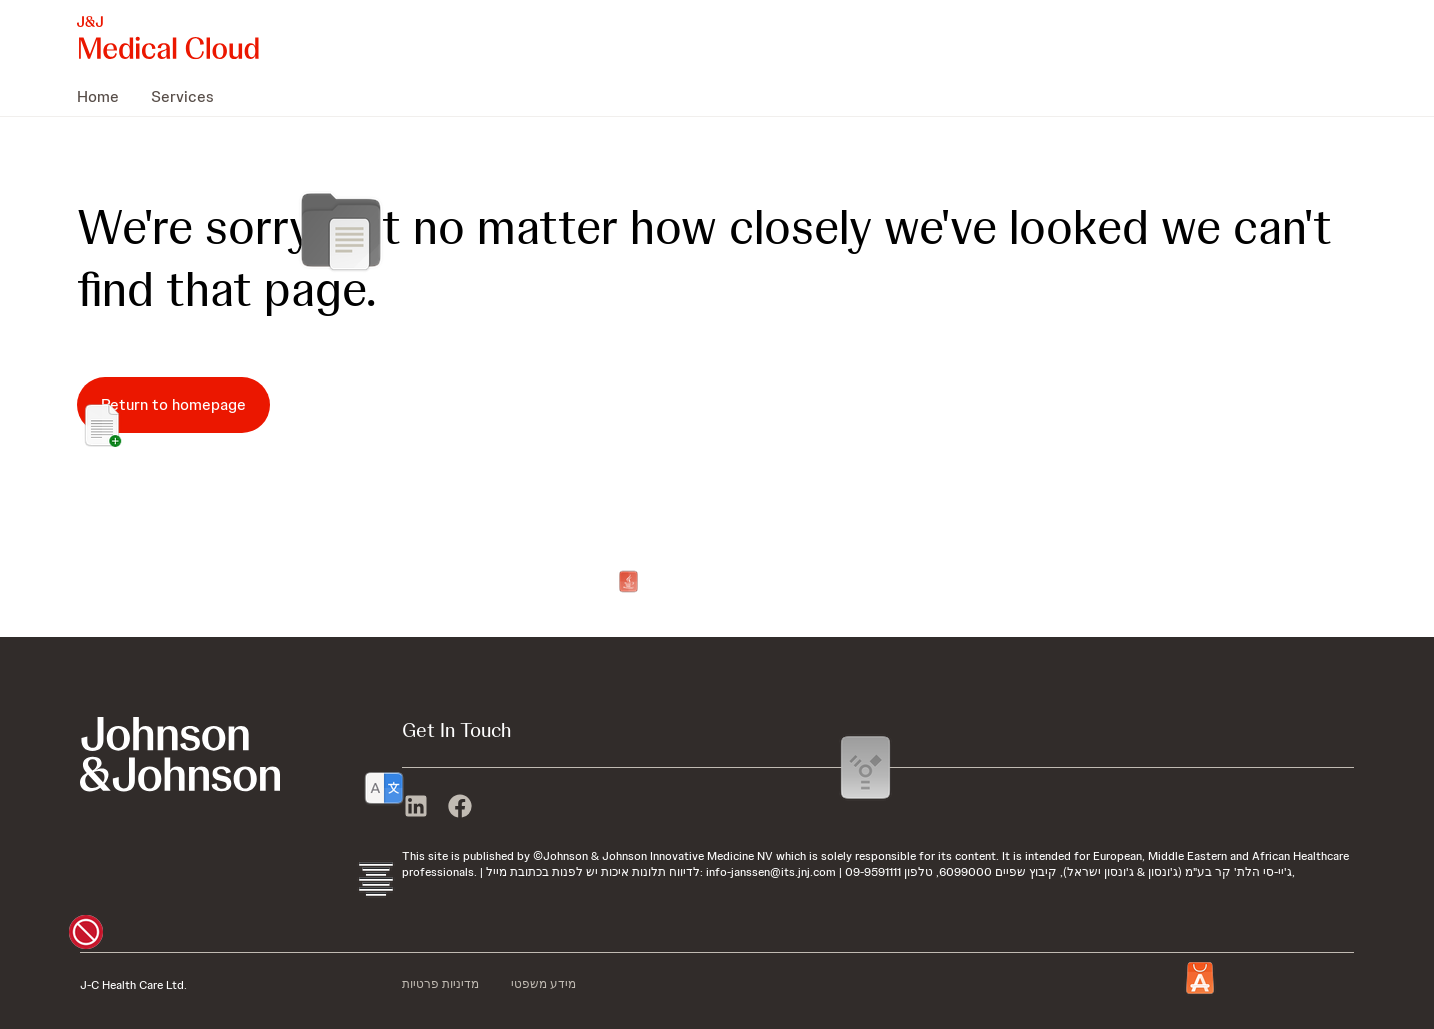 The height and width of the screenshot is (1029, 1434). I want to click on access firewire-connected external hard drive, so click(865, 767).